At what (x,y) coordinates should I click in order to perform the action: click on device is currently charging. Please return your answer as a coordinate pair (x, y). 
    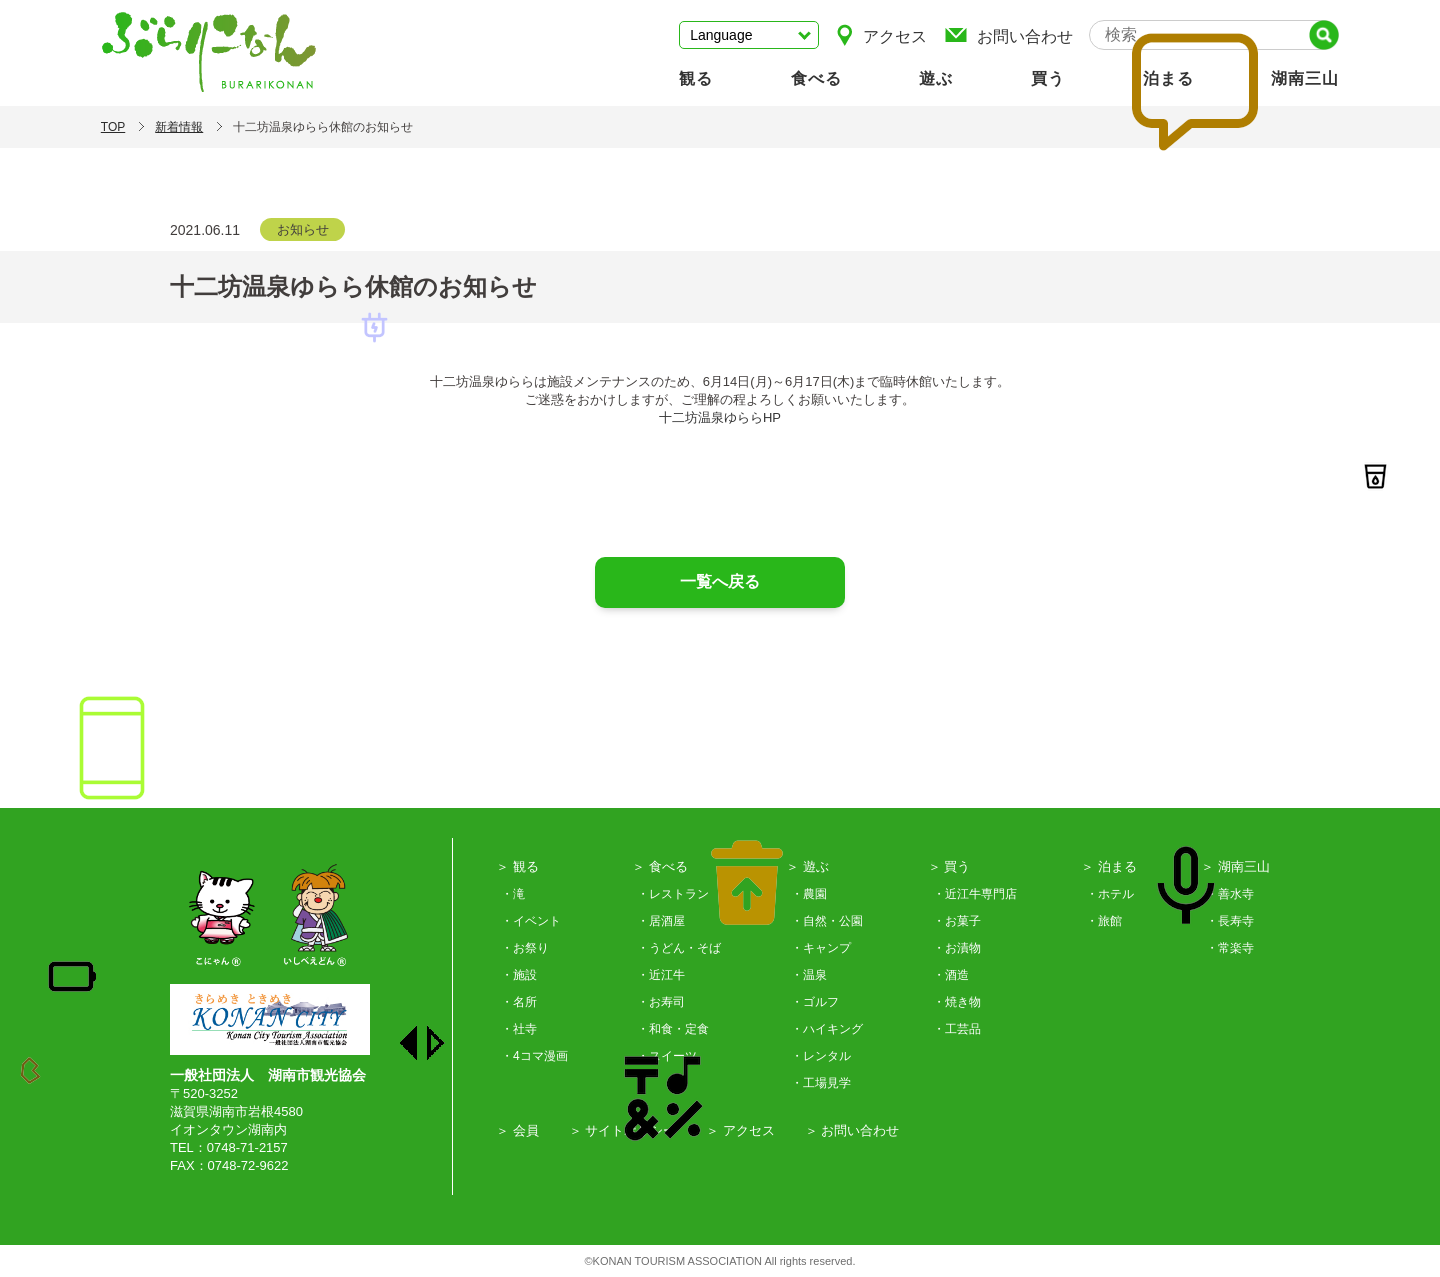
    Looking at the image, I should click on (374, 327).